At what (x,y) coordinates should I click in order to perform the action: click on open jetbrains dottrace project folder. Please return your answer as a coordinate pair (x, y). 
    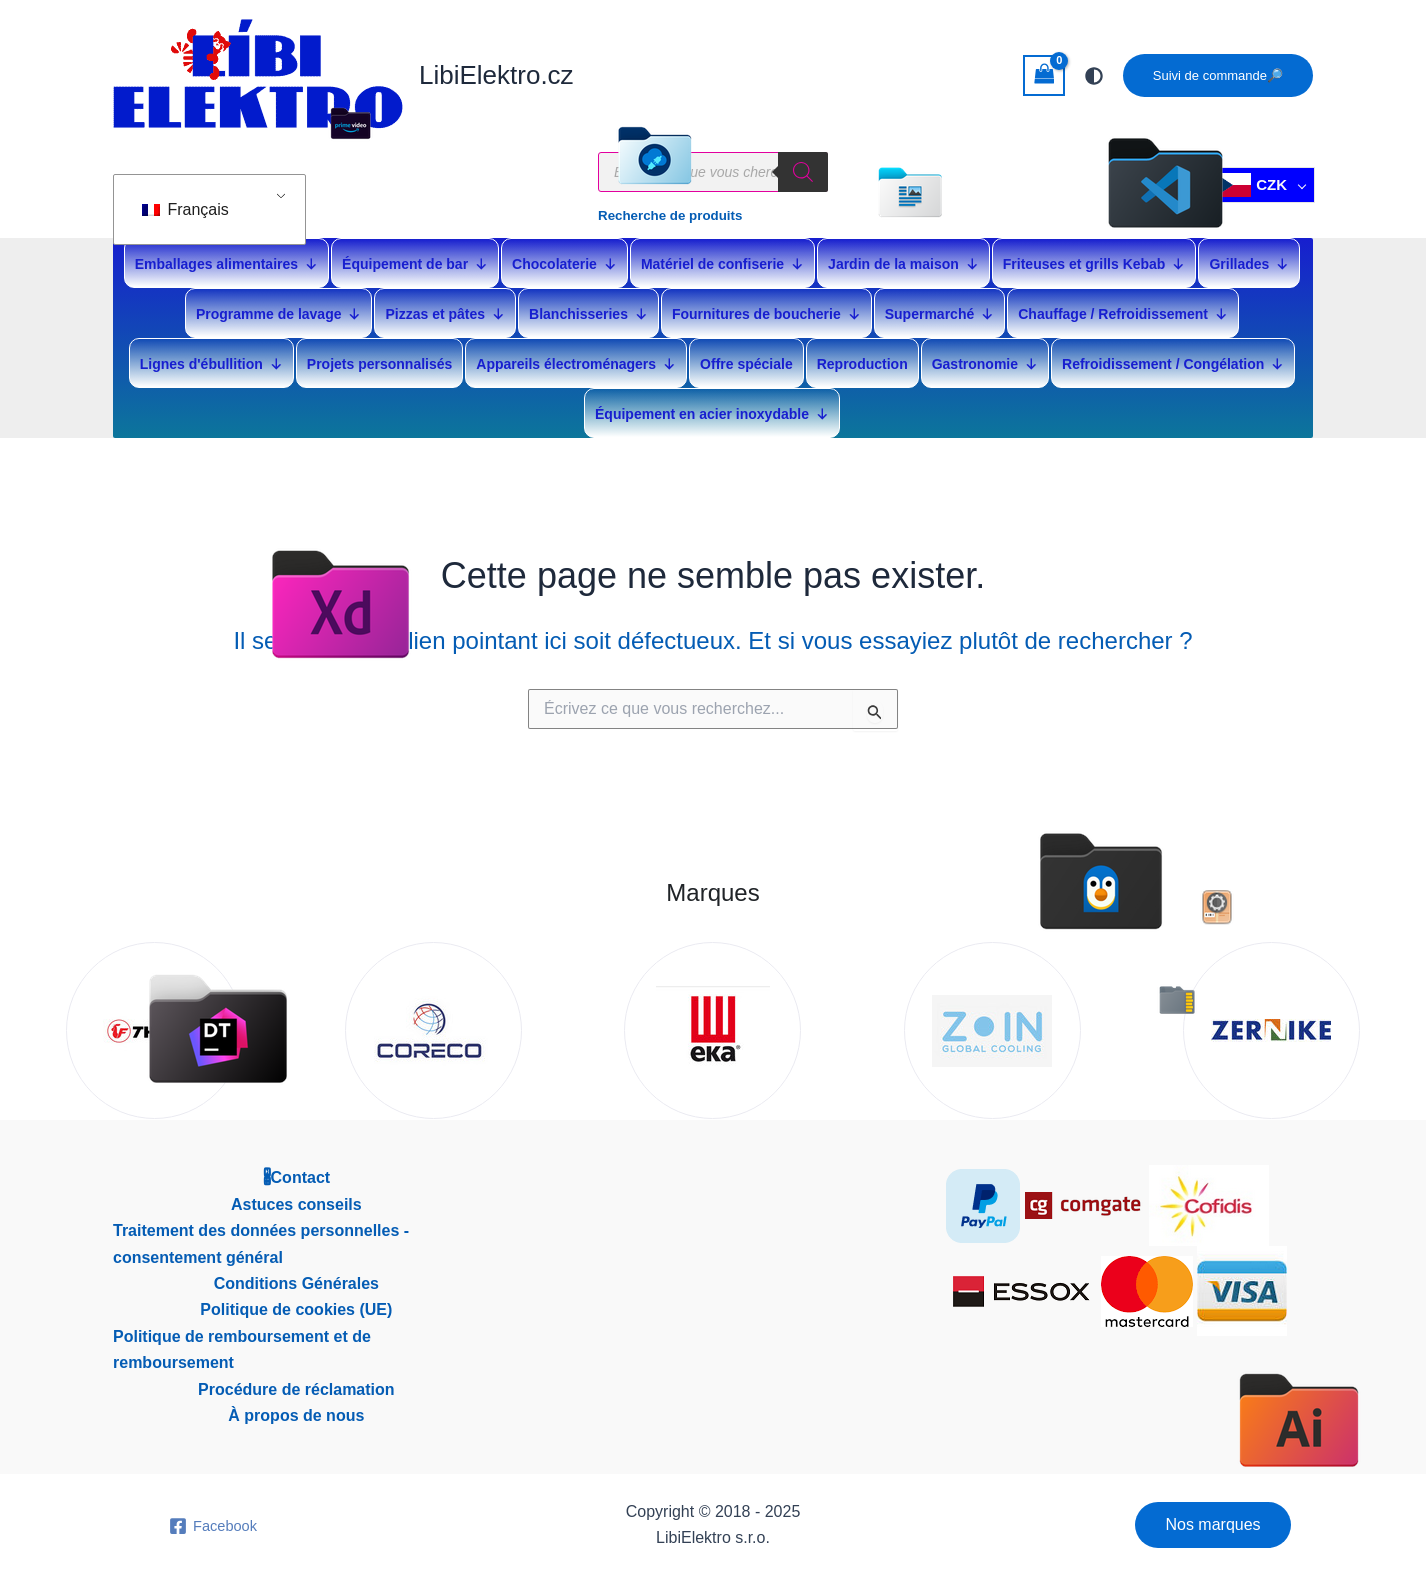
    Looking at the image, I should click on (217, 1032).